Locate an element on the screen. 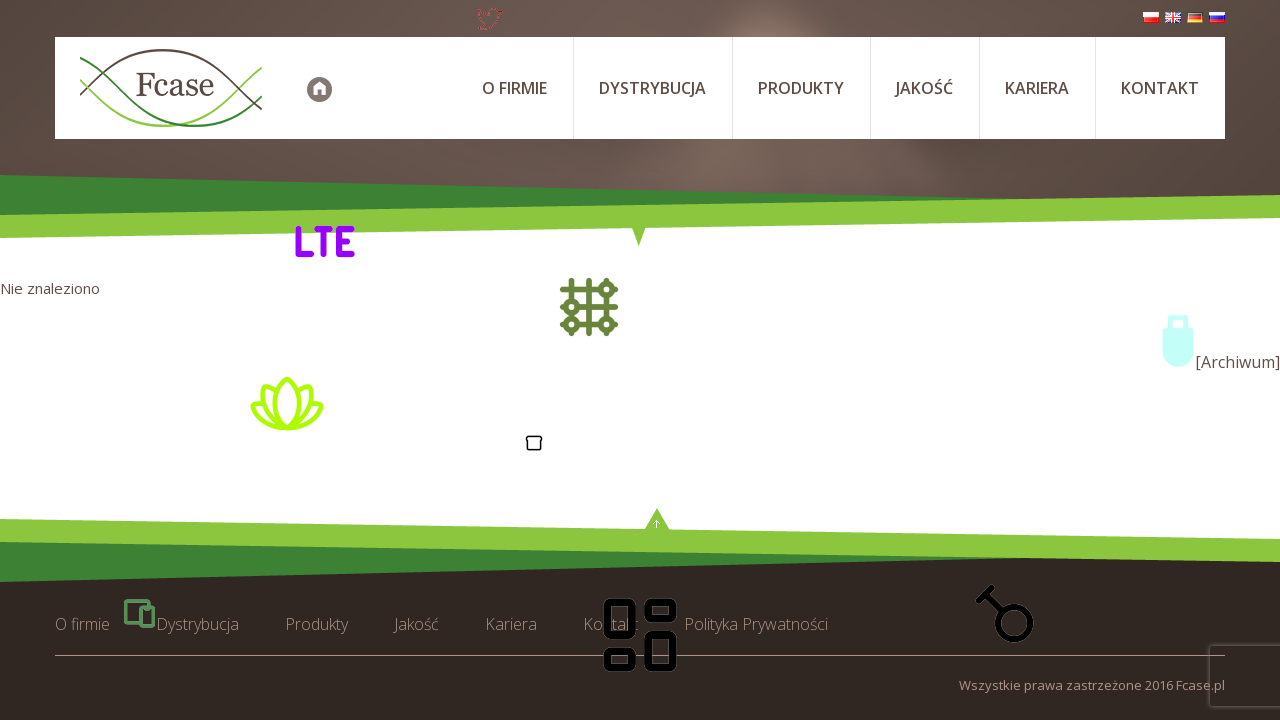 Image resolution: width=1280 pixels, height=720 pixels. manage connected devices is located at coordinates (139, 613).